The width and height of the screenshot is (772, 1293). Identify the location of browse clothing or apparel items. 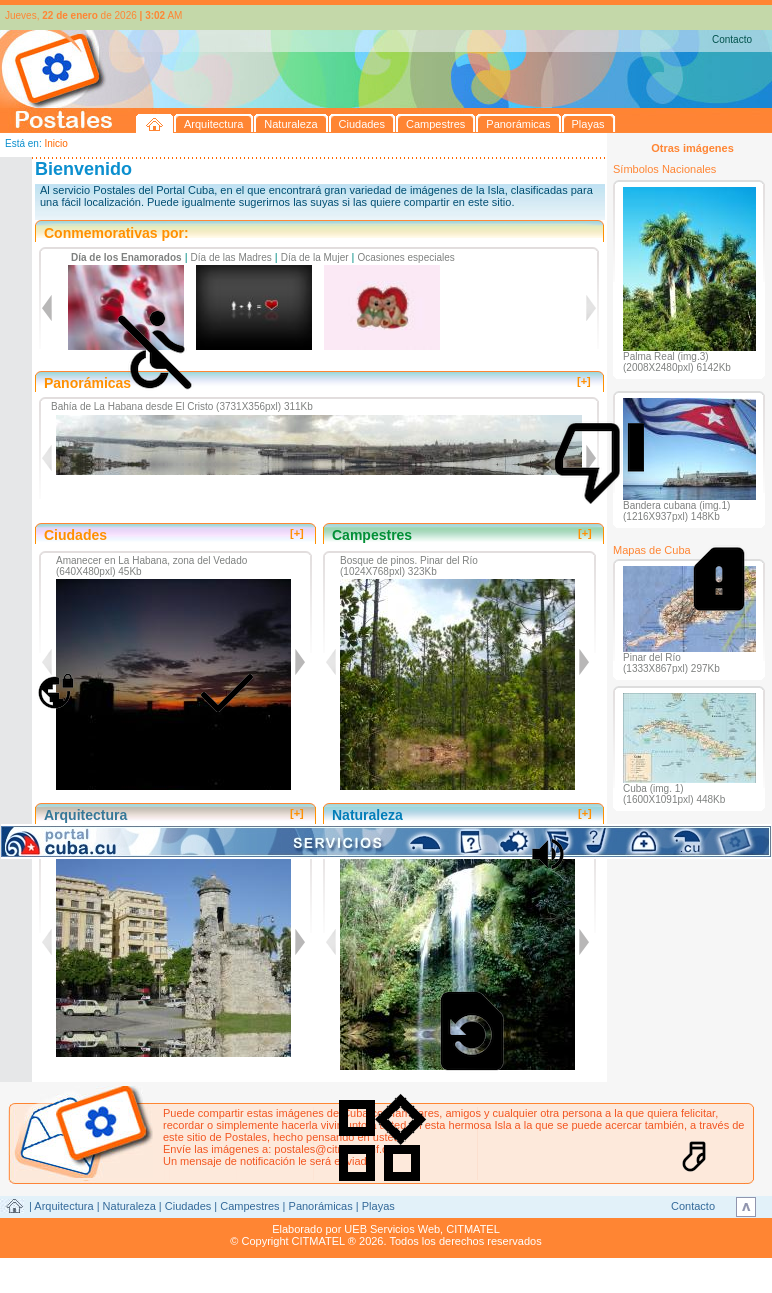
(695, 1156).